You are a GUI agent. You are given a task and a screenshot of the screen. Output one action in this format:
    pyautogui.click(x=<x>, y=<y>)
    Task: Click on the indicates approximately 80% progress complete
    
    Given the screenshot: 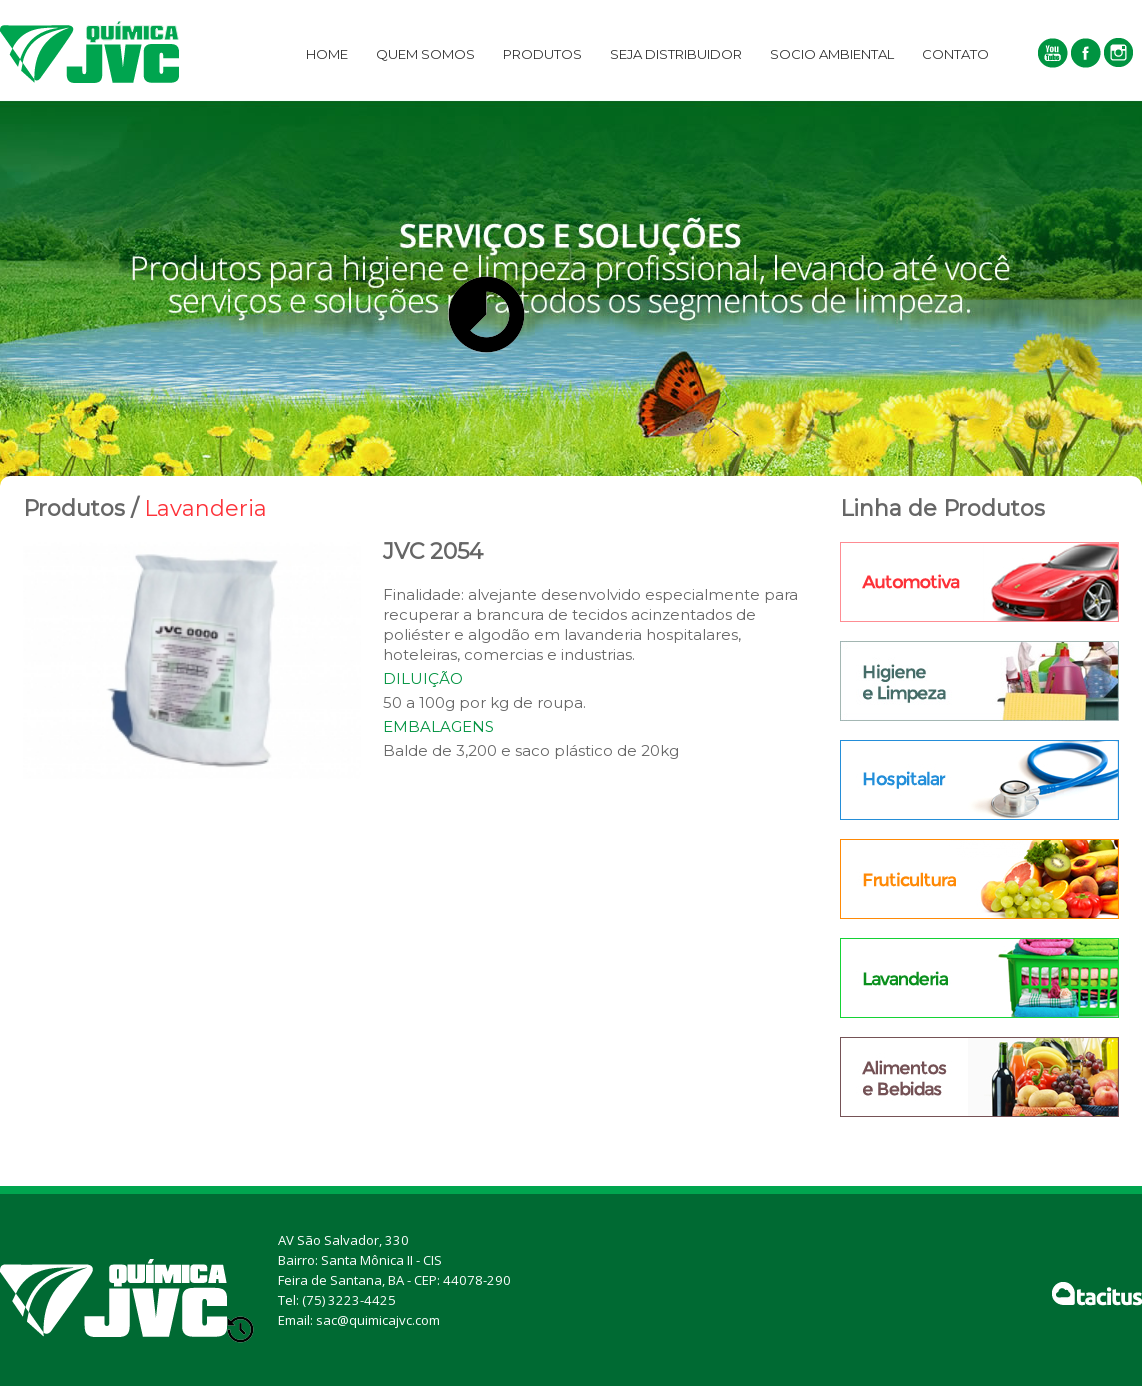 What is the action you would take?
    pyautogui.click(x=486, y=314)
    